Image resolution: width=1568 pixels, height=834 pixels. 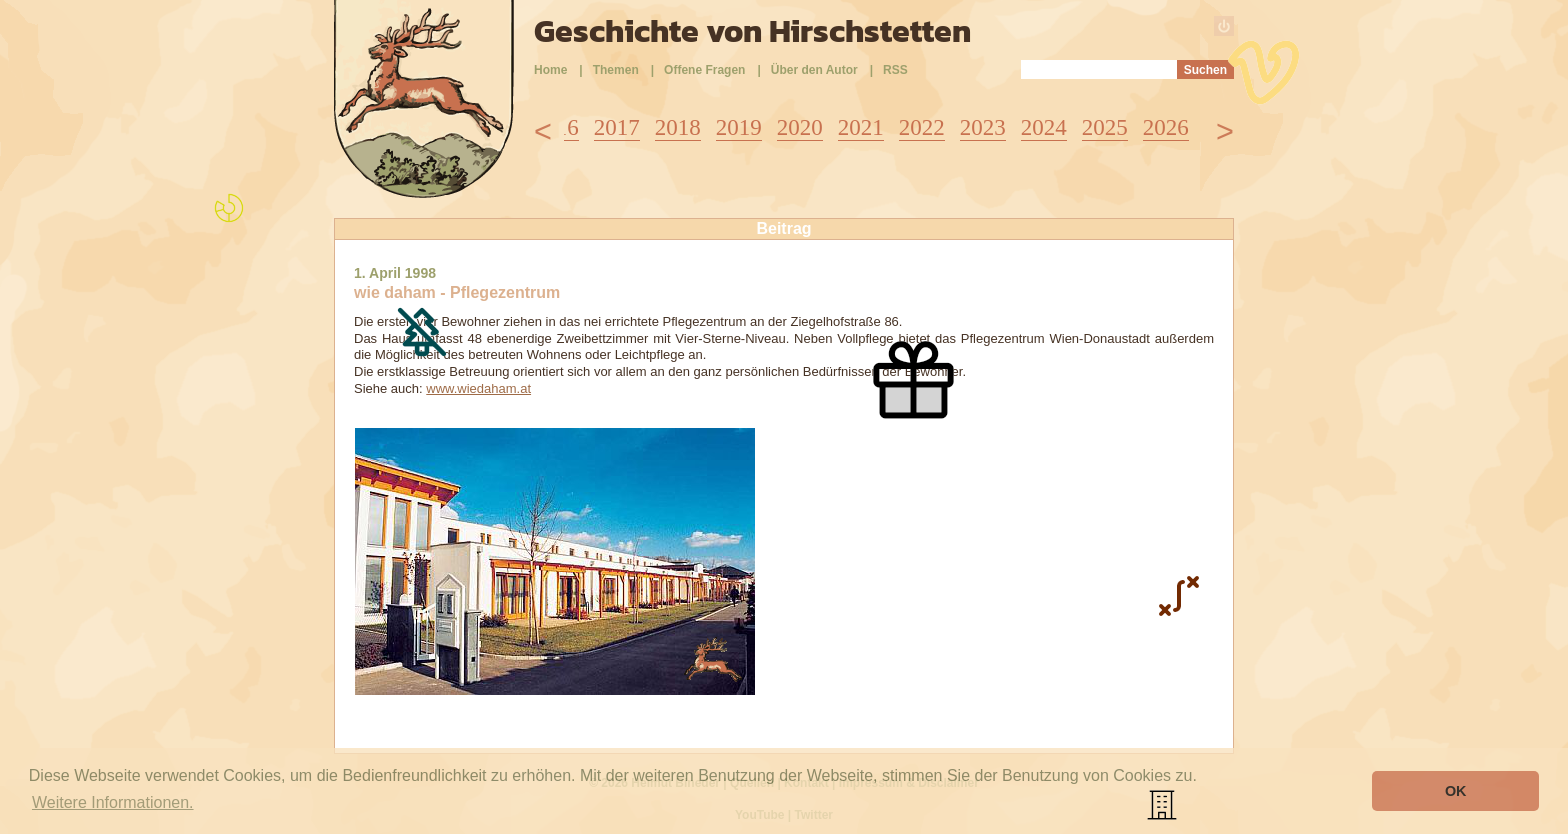 I want to click on view or redeem a gift, so click(x=913, y=384).